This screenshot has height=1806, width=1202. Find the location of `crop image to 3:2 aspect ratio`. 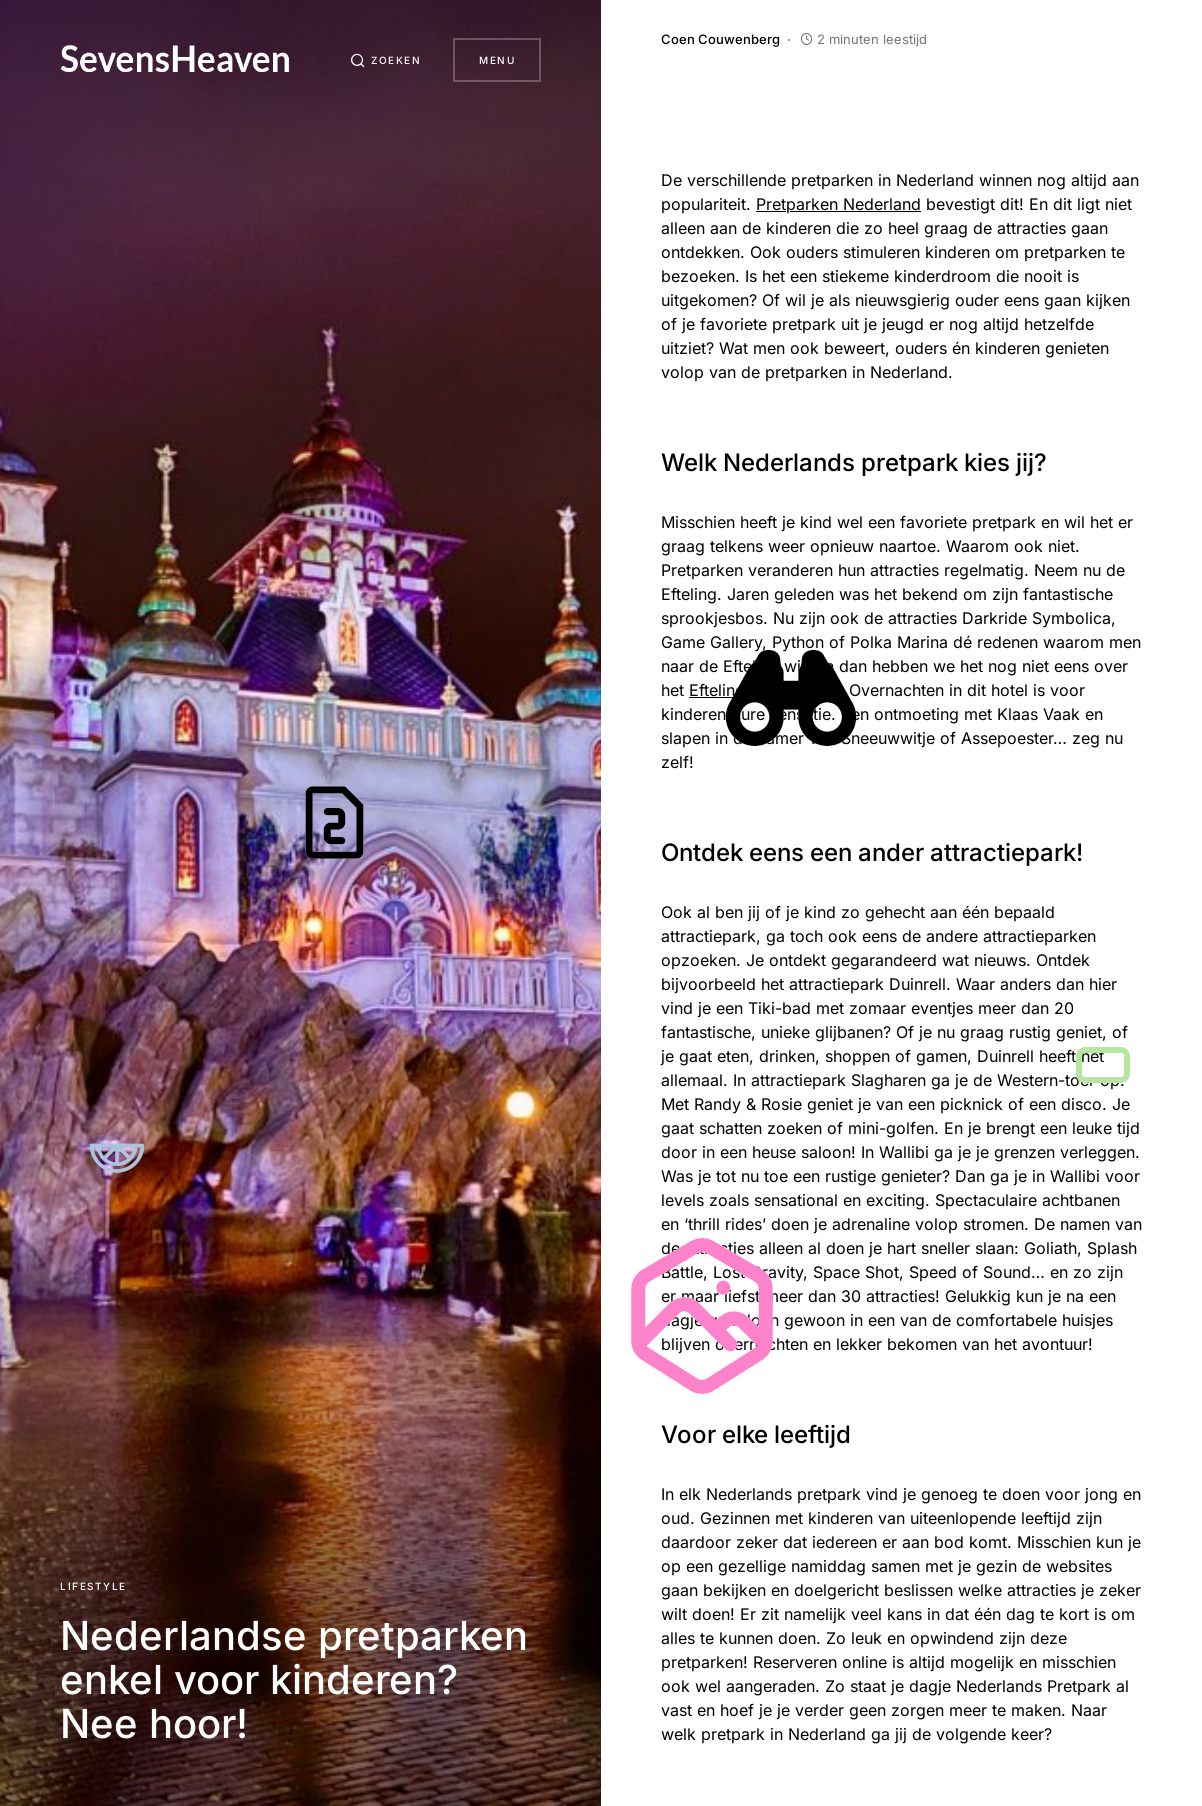

crop image to 3:2 aspect ratio is located at coordinates (1103, 1065).